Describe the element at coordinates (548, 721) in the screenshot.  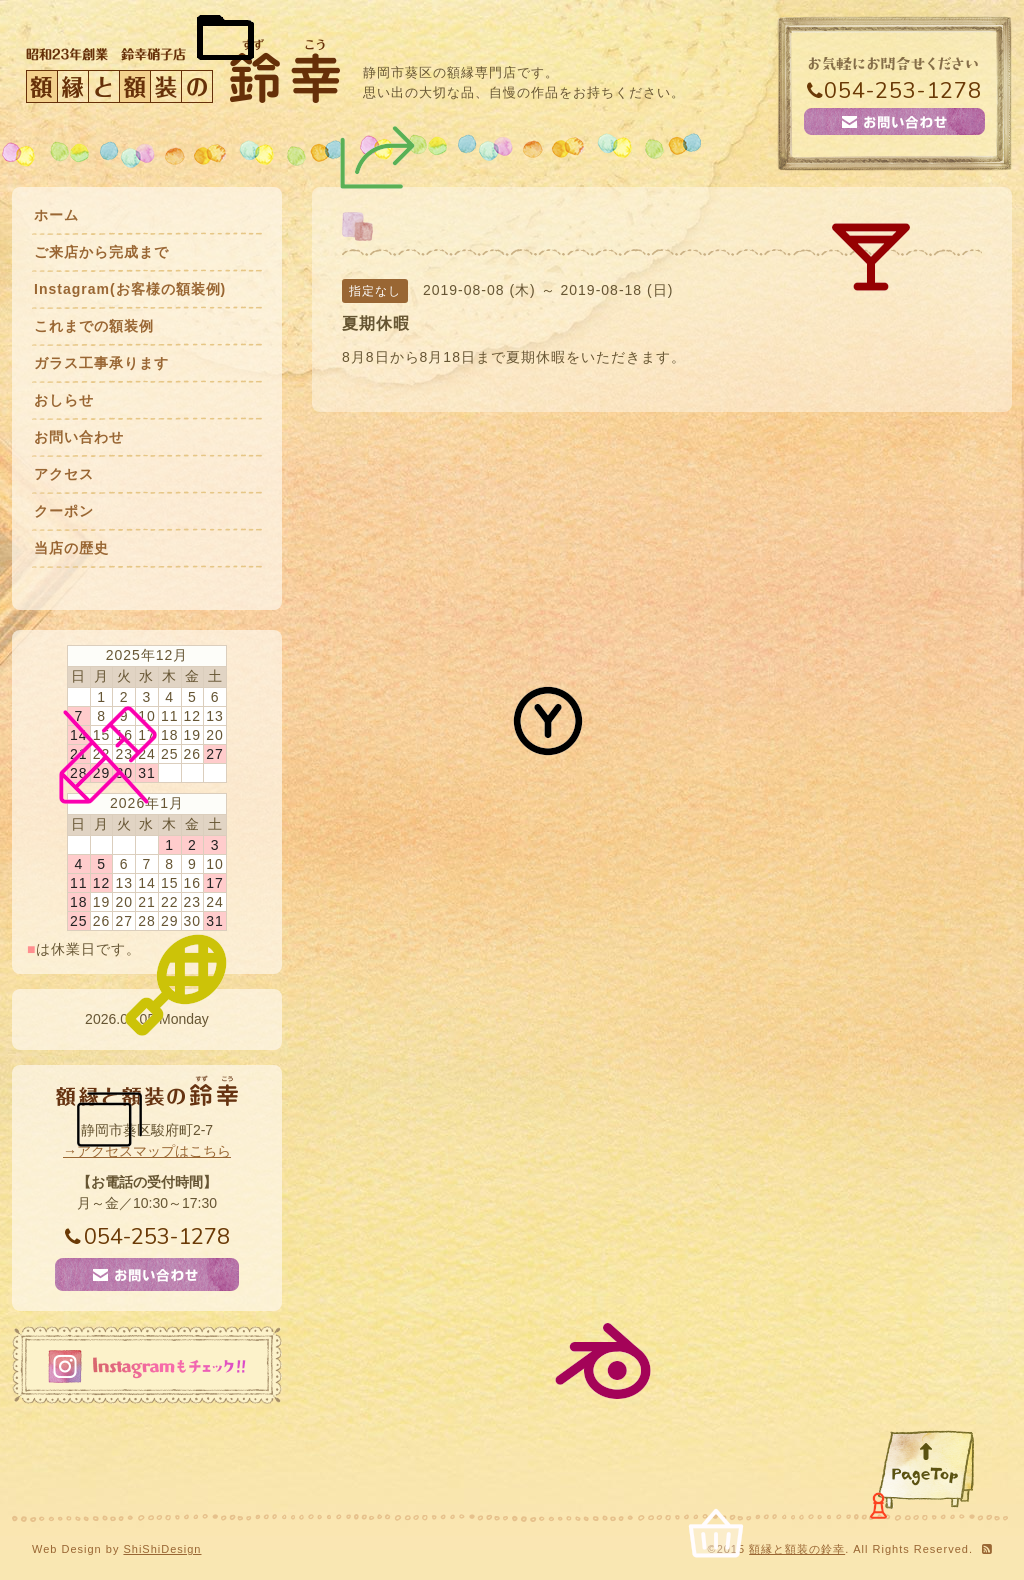
I see `xbox controller Y button indicator` at that location.